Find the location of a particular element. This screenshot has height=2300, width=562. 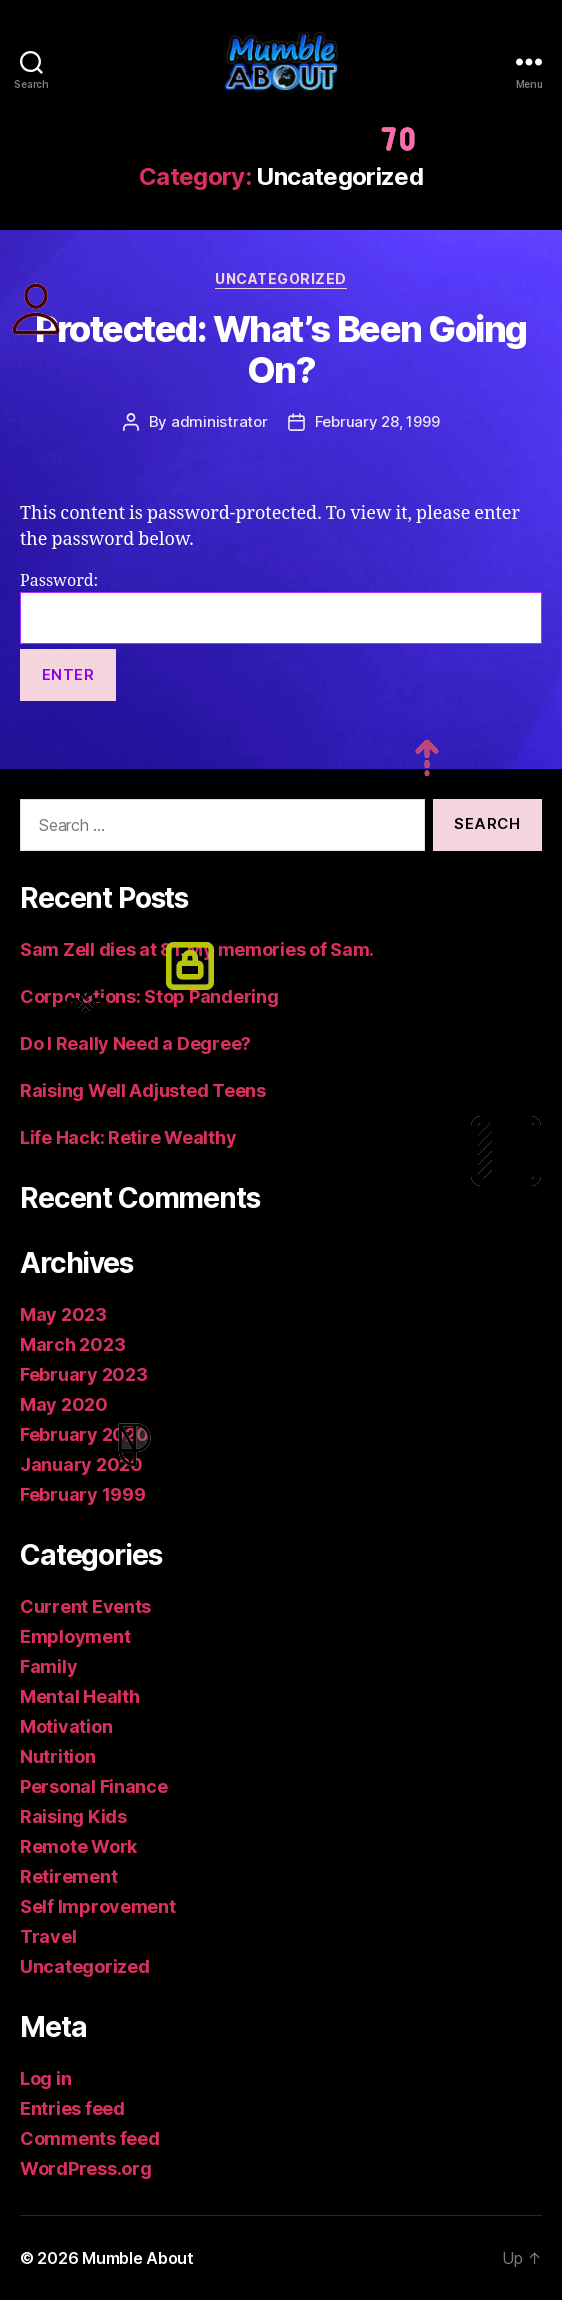

access security or privacy settings is located at coordinates (190, 966).